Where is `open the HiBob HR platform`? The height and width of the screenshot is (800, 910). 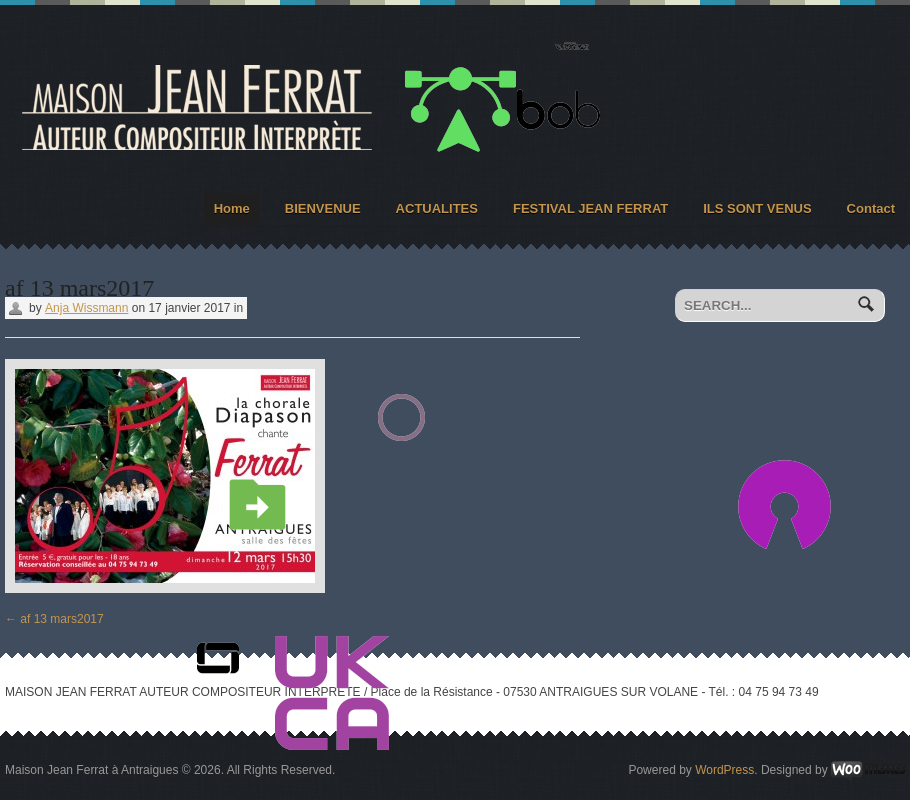
open the HiBob HR platform is located at coordinates (558, 109).